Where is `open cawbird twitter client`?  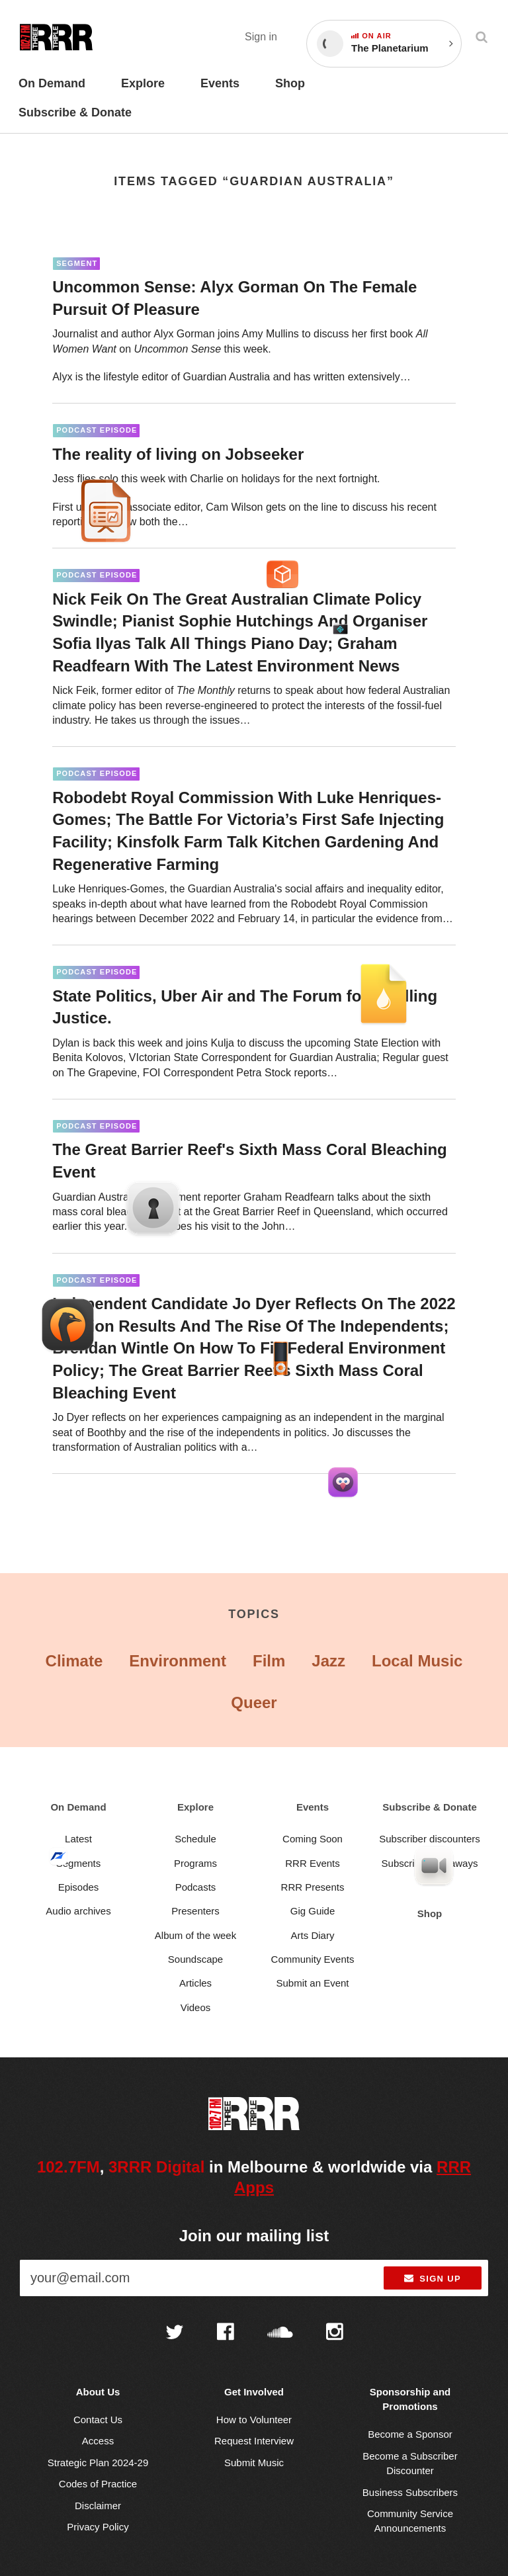 open cawbird twitter client is located at coordinates (343, 1482).